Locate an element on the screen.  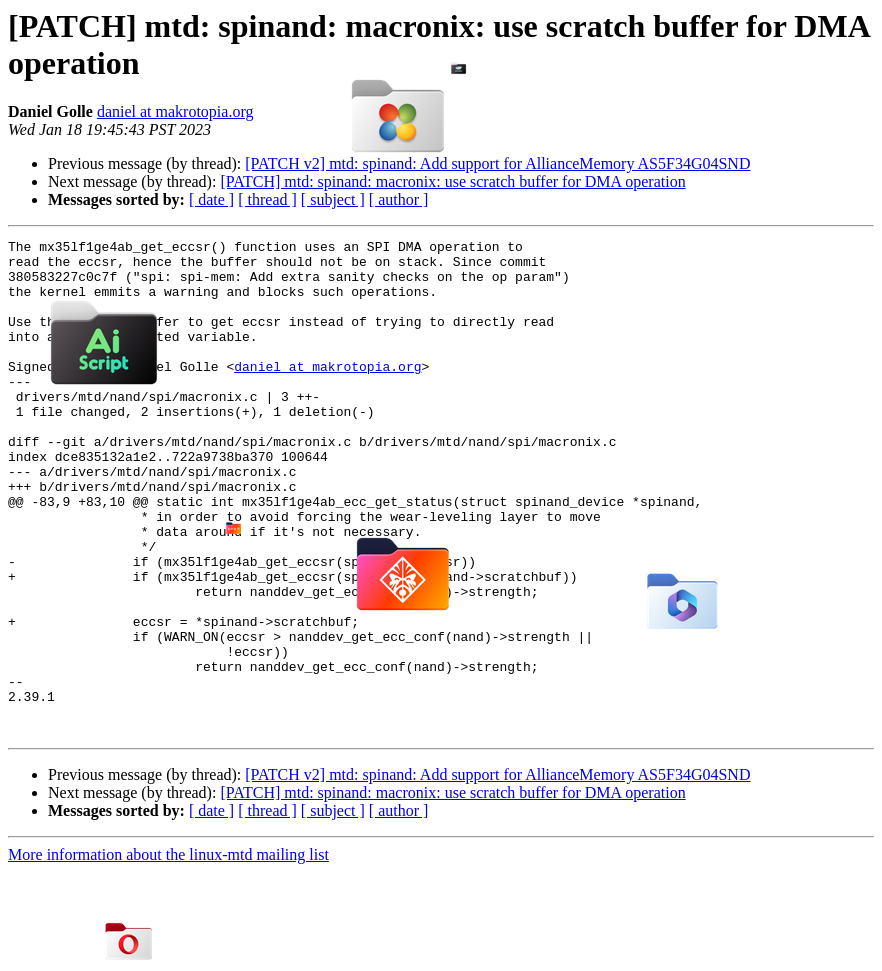
open microsoft 365 files folder is located at coordinates (682, 603).